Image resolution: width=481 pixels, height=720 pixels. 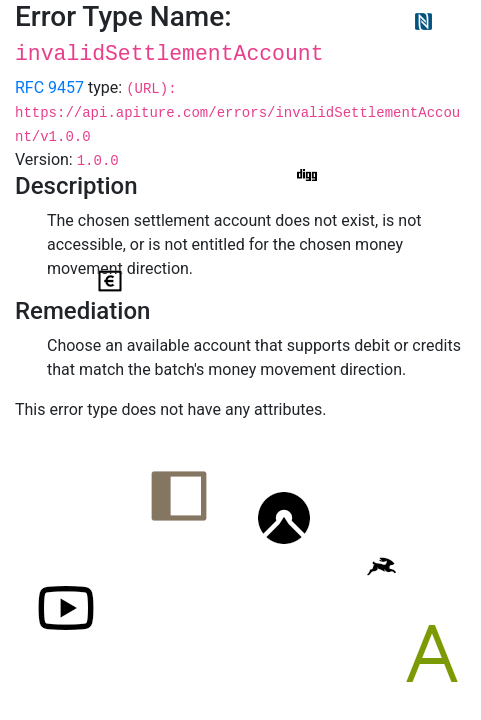 I want to click on open YouTube, so click(x=66, y=608).